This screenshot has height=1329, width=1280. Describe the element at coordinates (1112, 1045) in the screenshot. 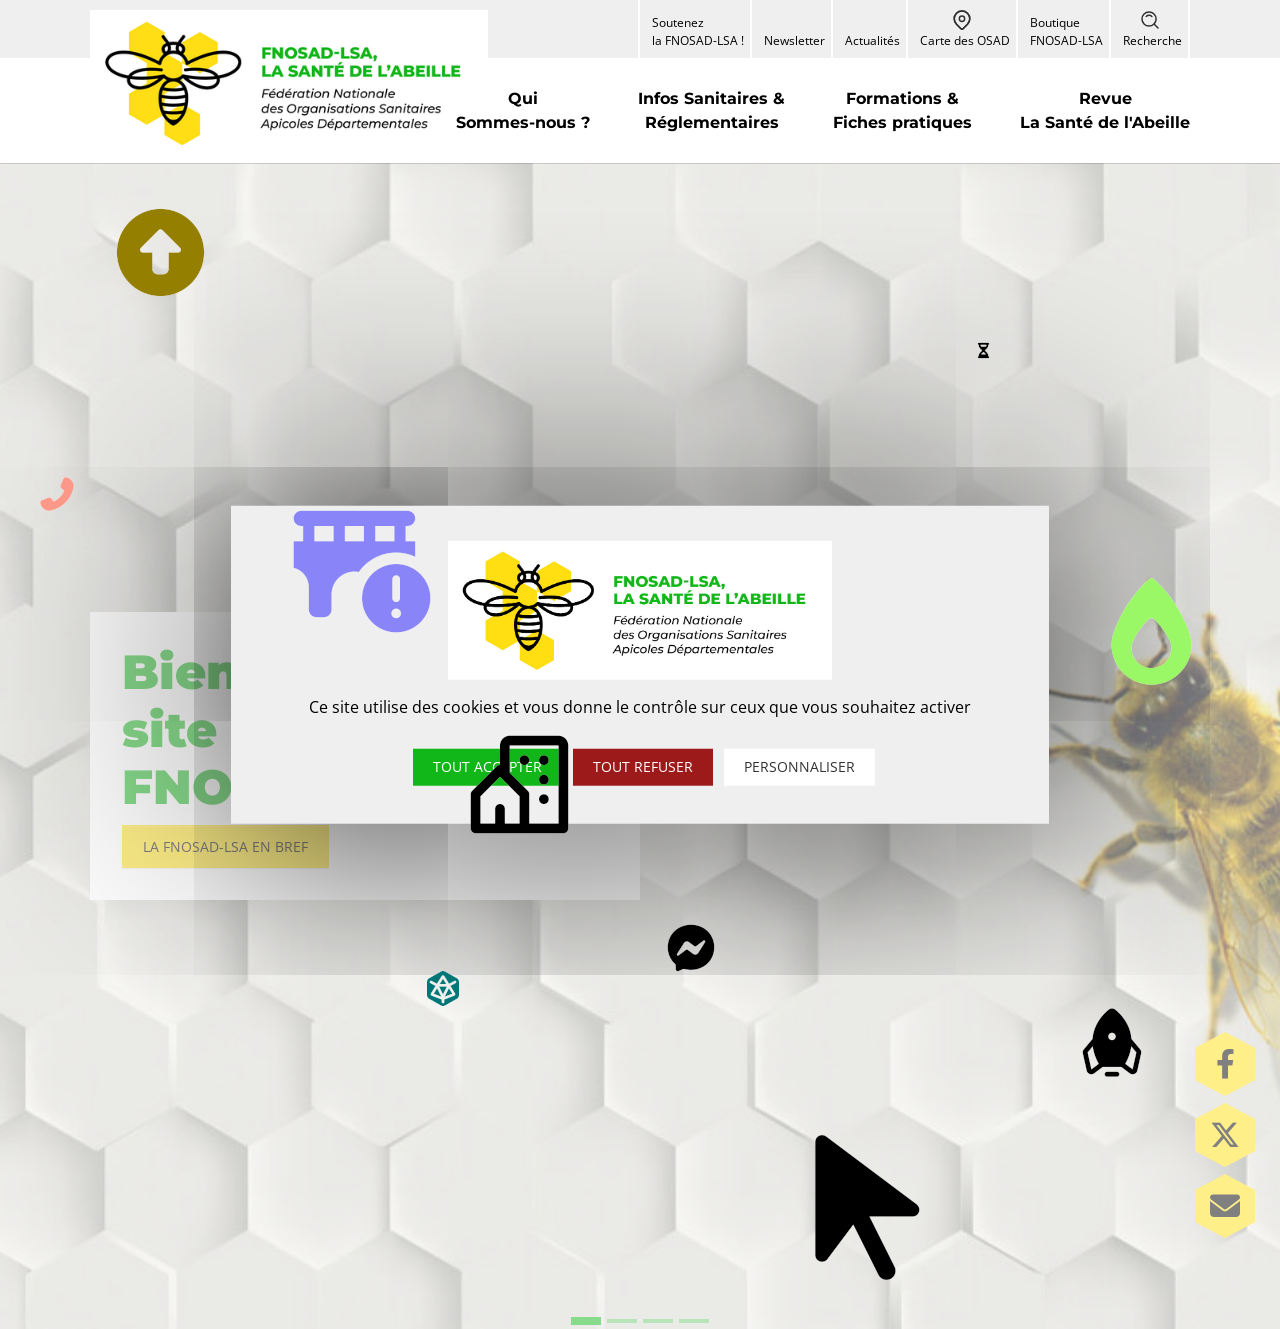

I see `launch or deploy an application` at that location.